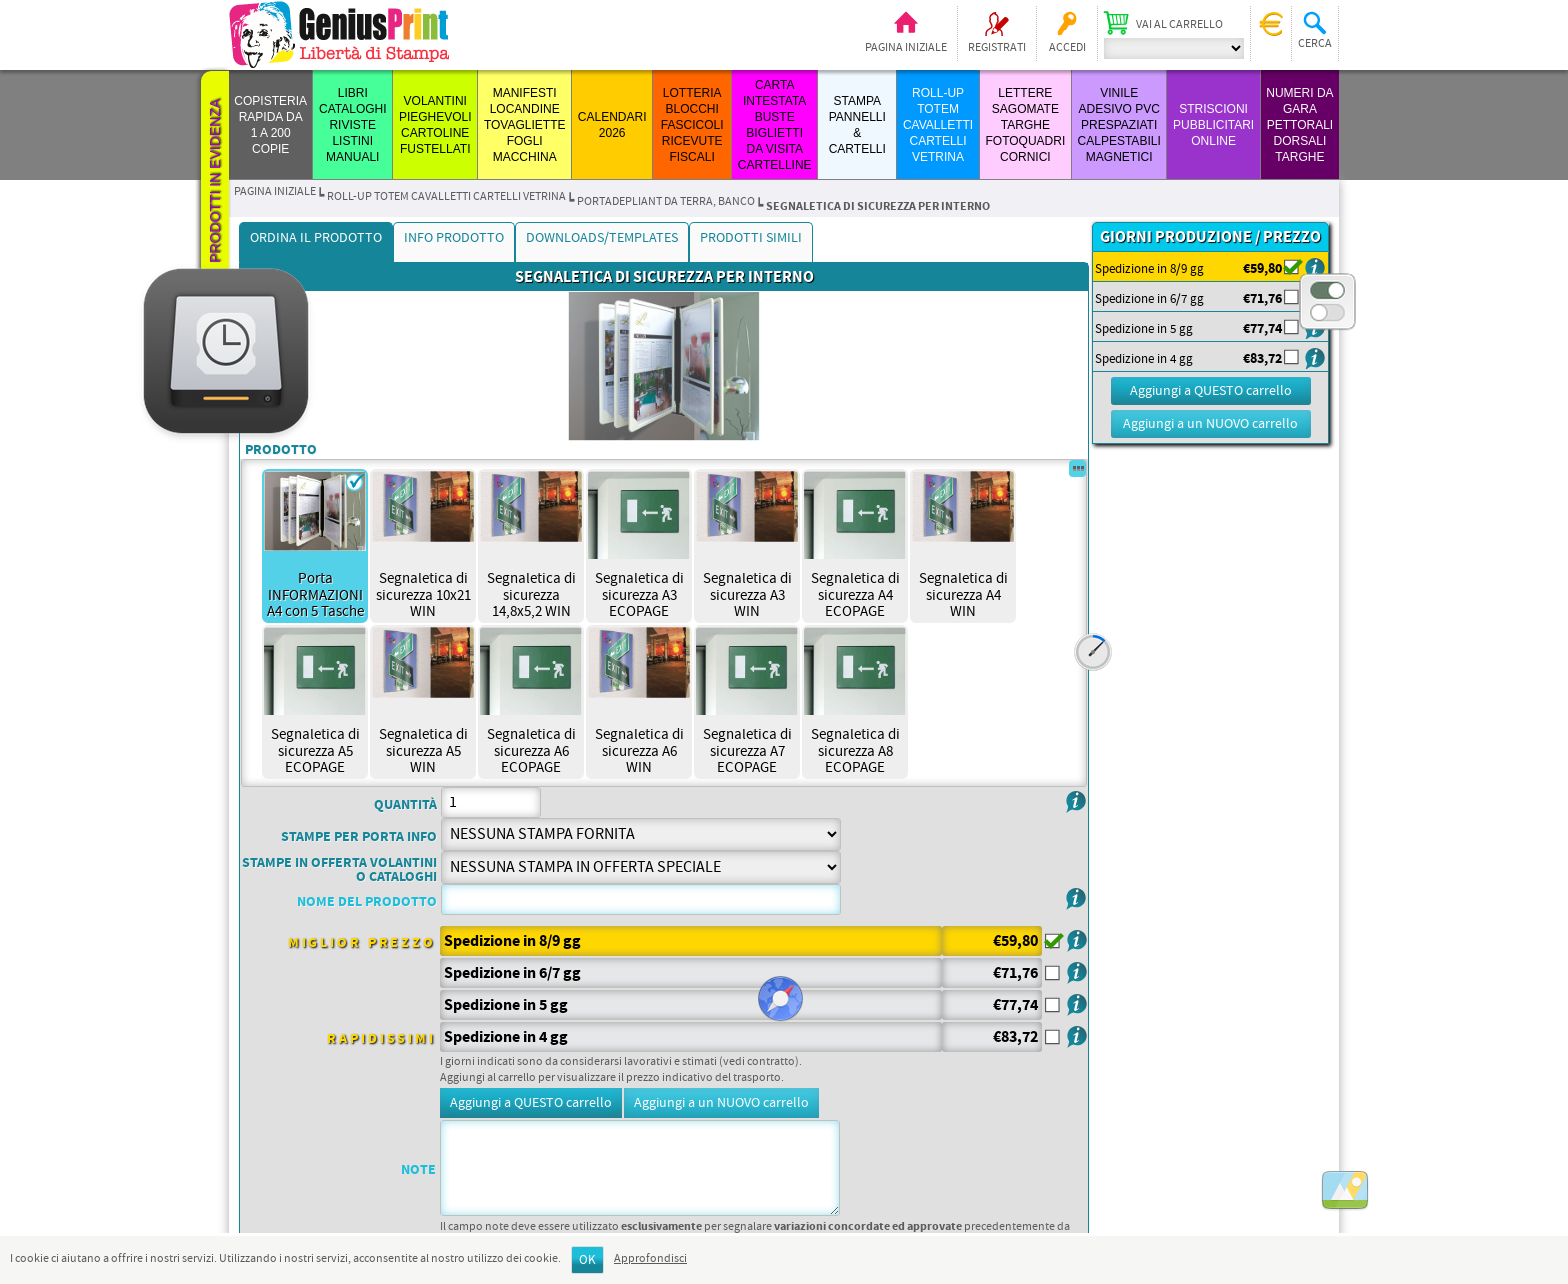 This screenshot has width=1568, height=1284. What do you see at coordinates (1345, 1190) in the screenshot?
I see `open the photo gallery app` at bounding box center [1345, 1190].